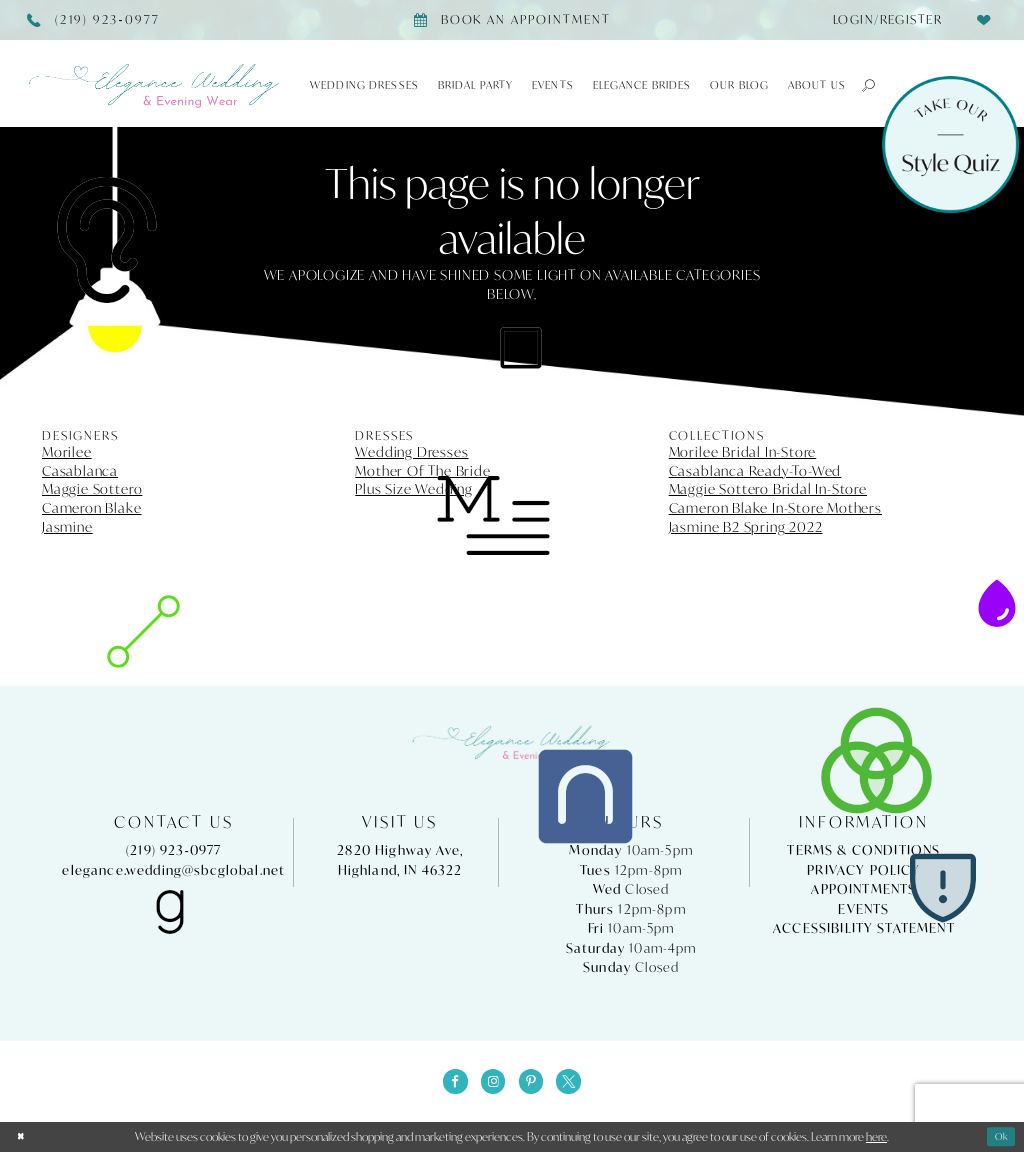 The image size is (1024, 1158). Describe the element at coordinates (943, 884) in the screenshot. I see `security warning or alert detected` at that location.